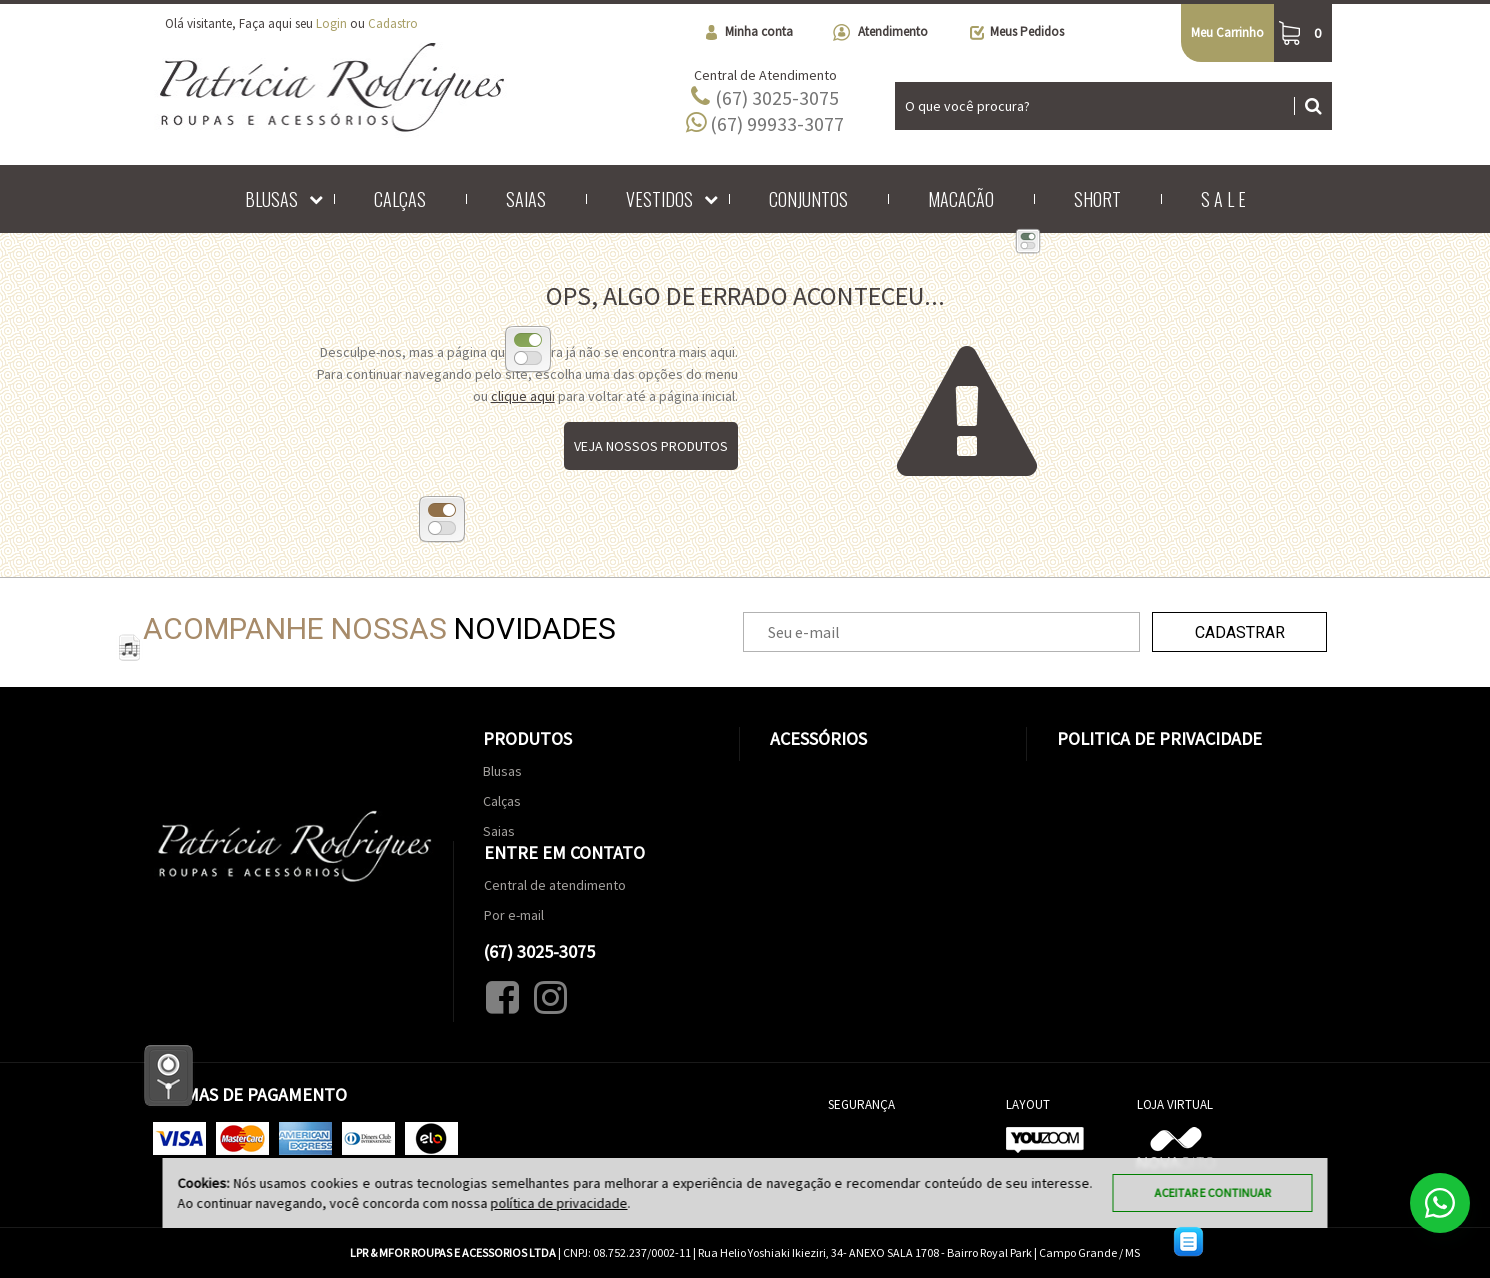 The width and height of the screenshot is (1490, 1278). What do you see at coordinates (168, 1075) in the screenshot?
I see `open déjà dup backup utility` at bounding box center [168, 1075].